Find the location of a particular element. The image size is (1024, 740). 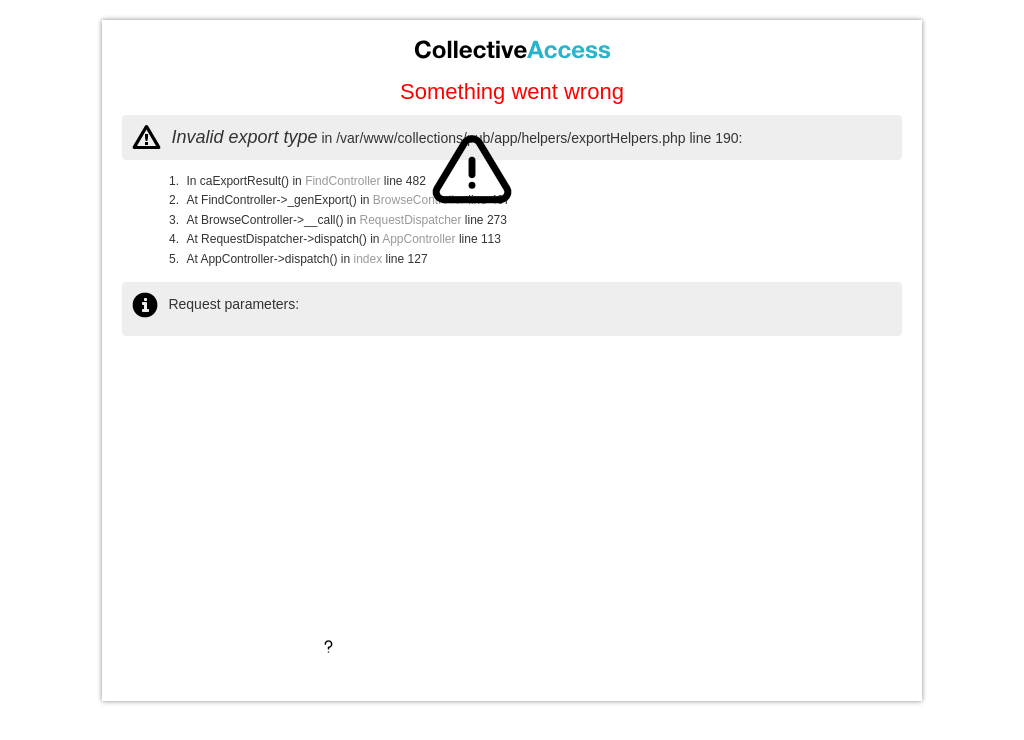

indicates a warning or caution state is located at coordinates (472, 171).